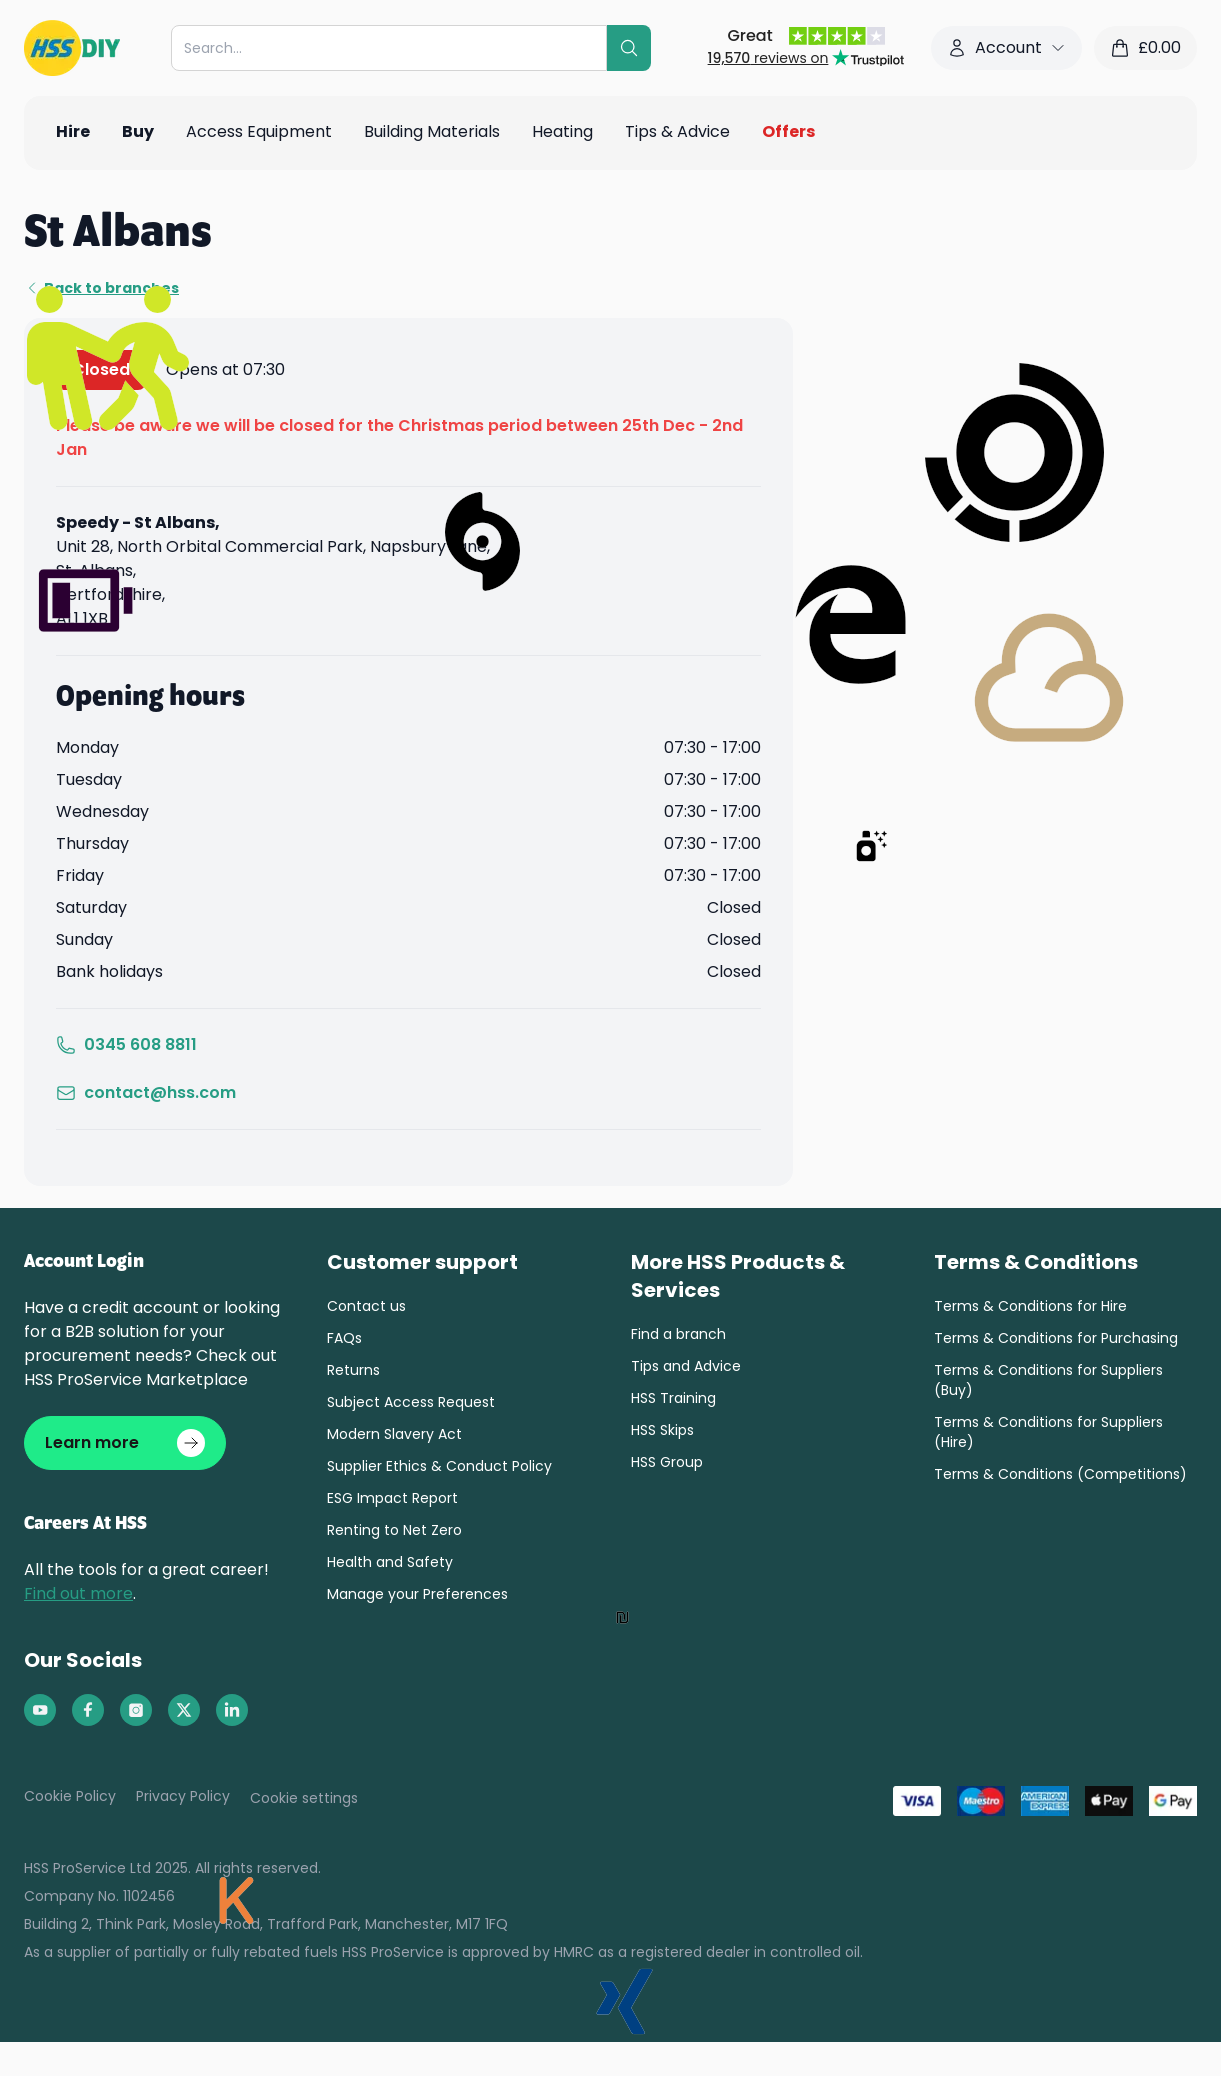 The width and height of the screenshot is (1221, 2076). I want to click on turborepo logo - a build system for JavaScript and TypeScript codebases, so click(1014, 452).